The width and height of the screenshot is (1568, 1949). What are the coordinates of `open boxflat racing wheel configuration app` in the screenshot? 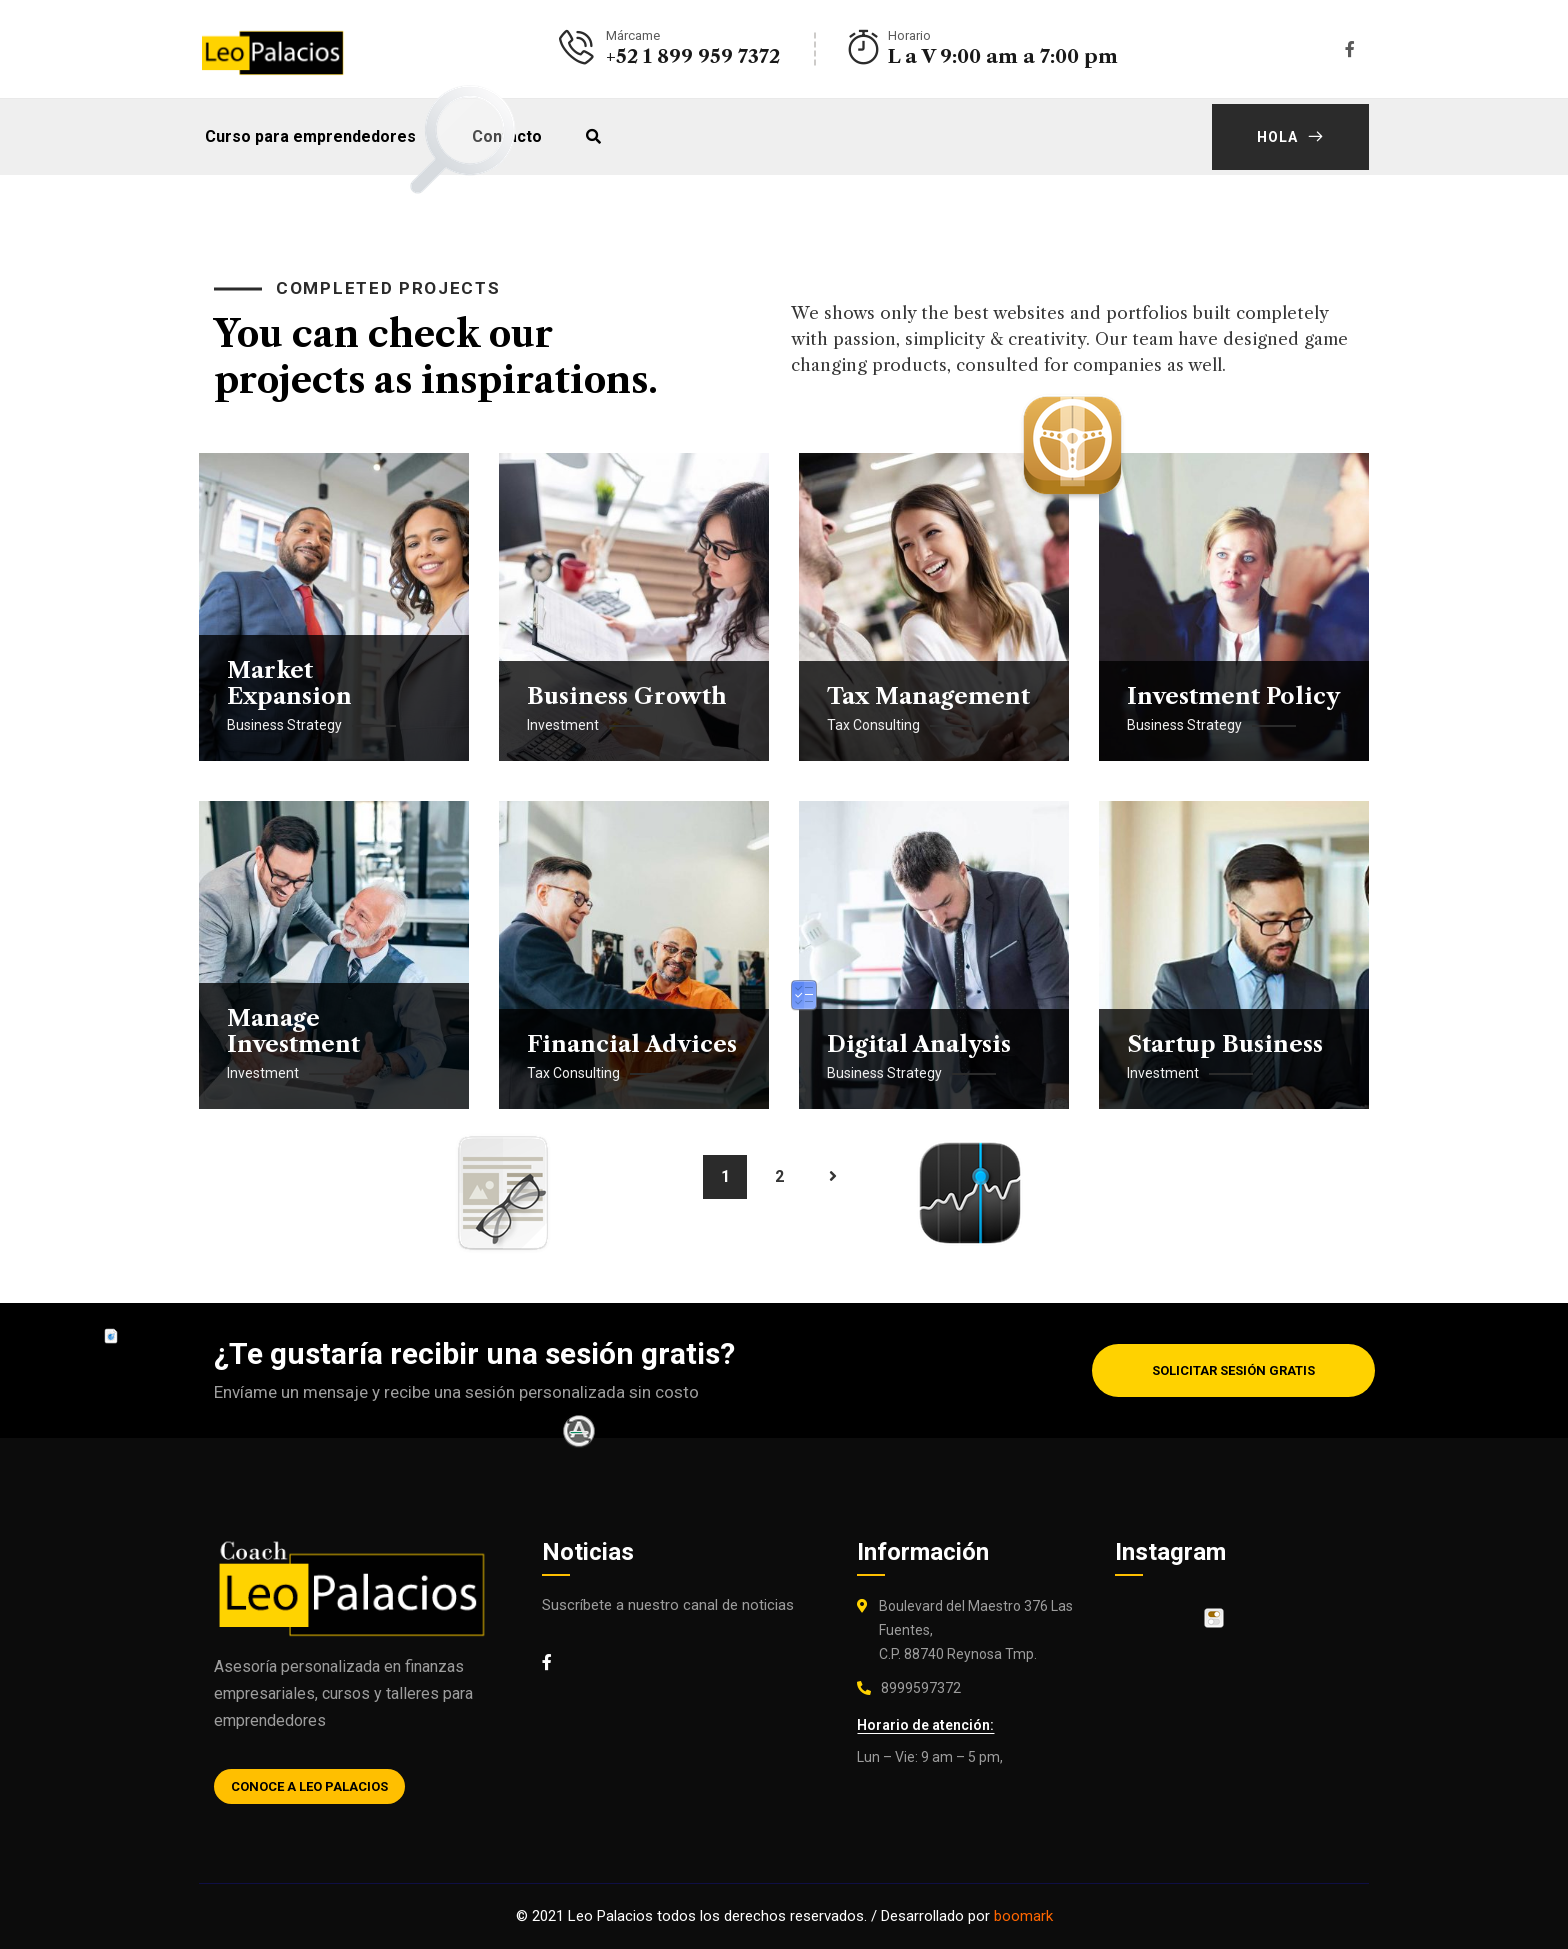 It's located at (1072, 445).